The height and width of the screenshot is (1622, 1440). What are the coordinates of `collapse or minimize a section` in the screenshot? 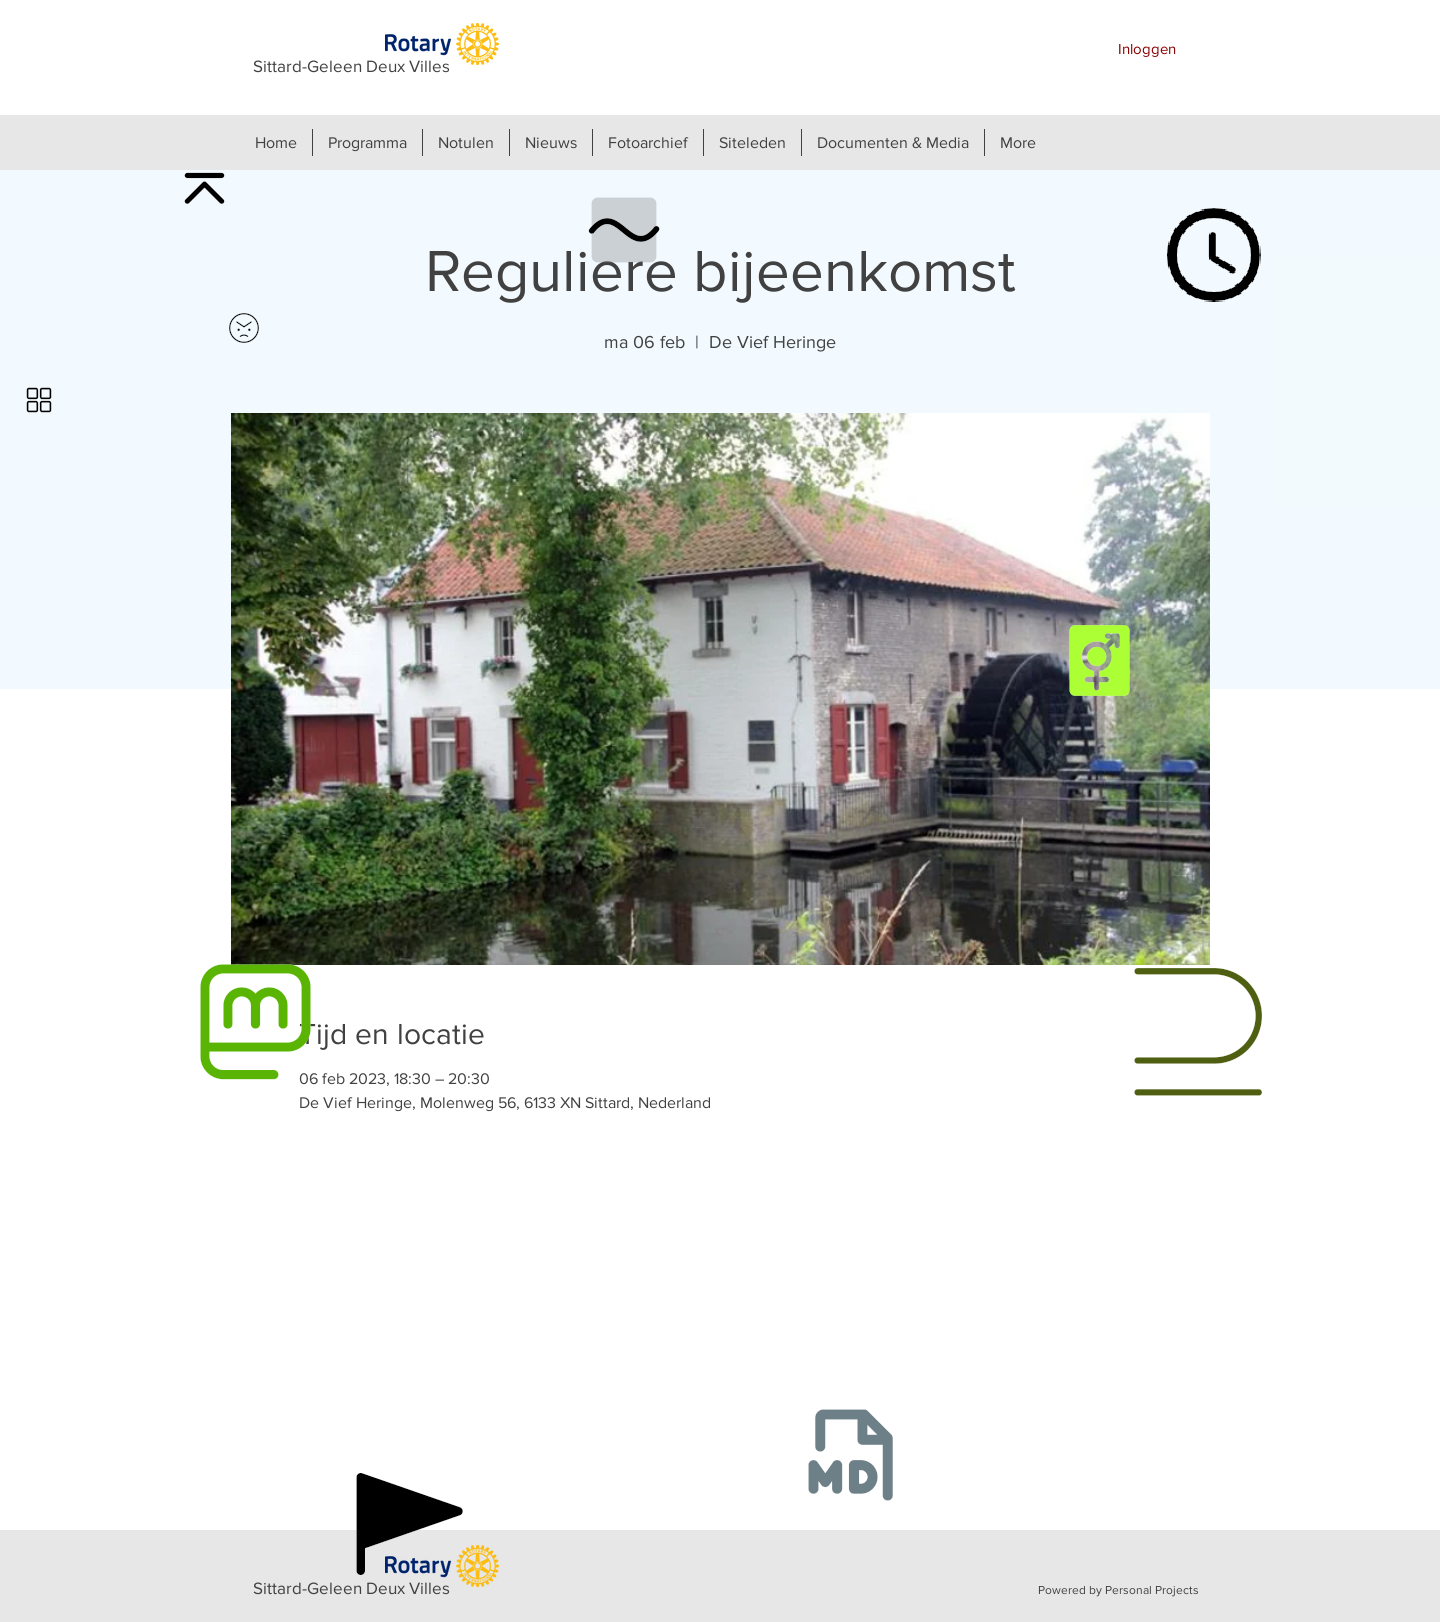 It's located at (204, 187).